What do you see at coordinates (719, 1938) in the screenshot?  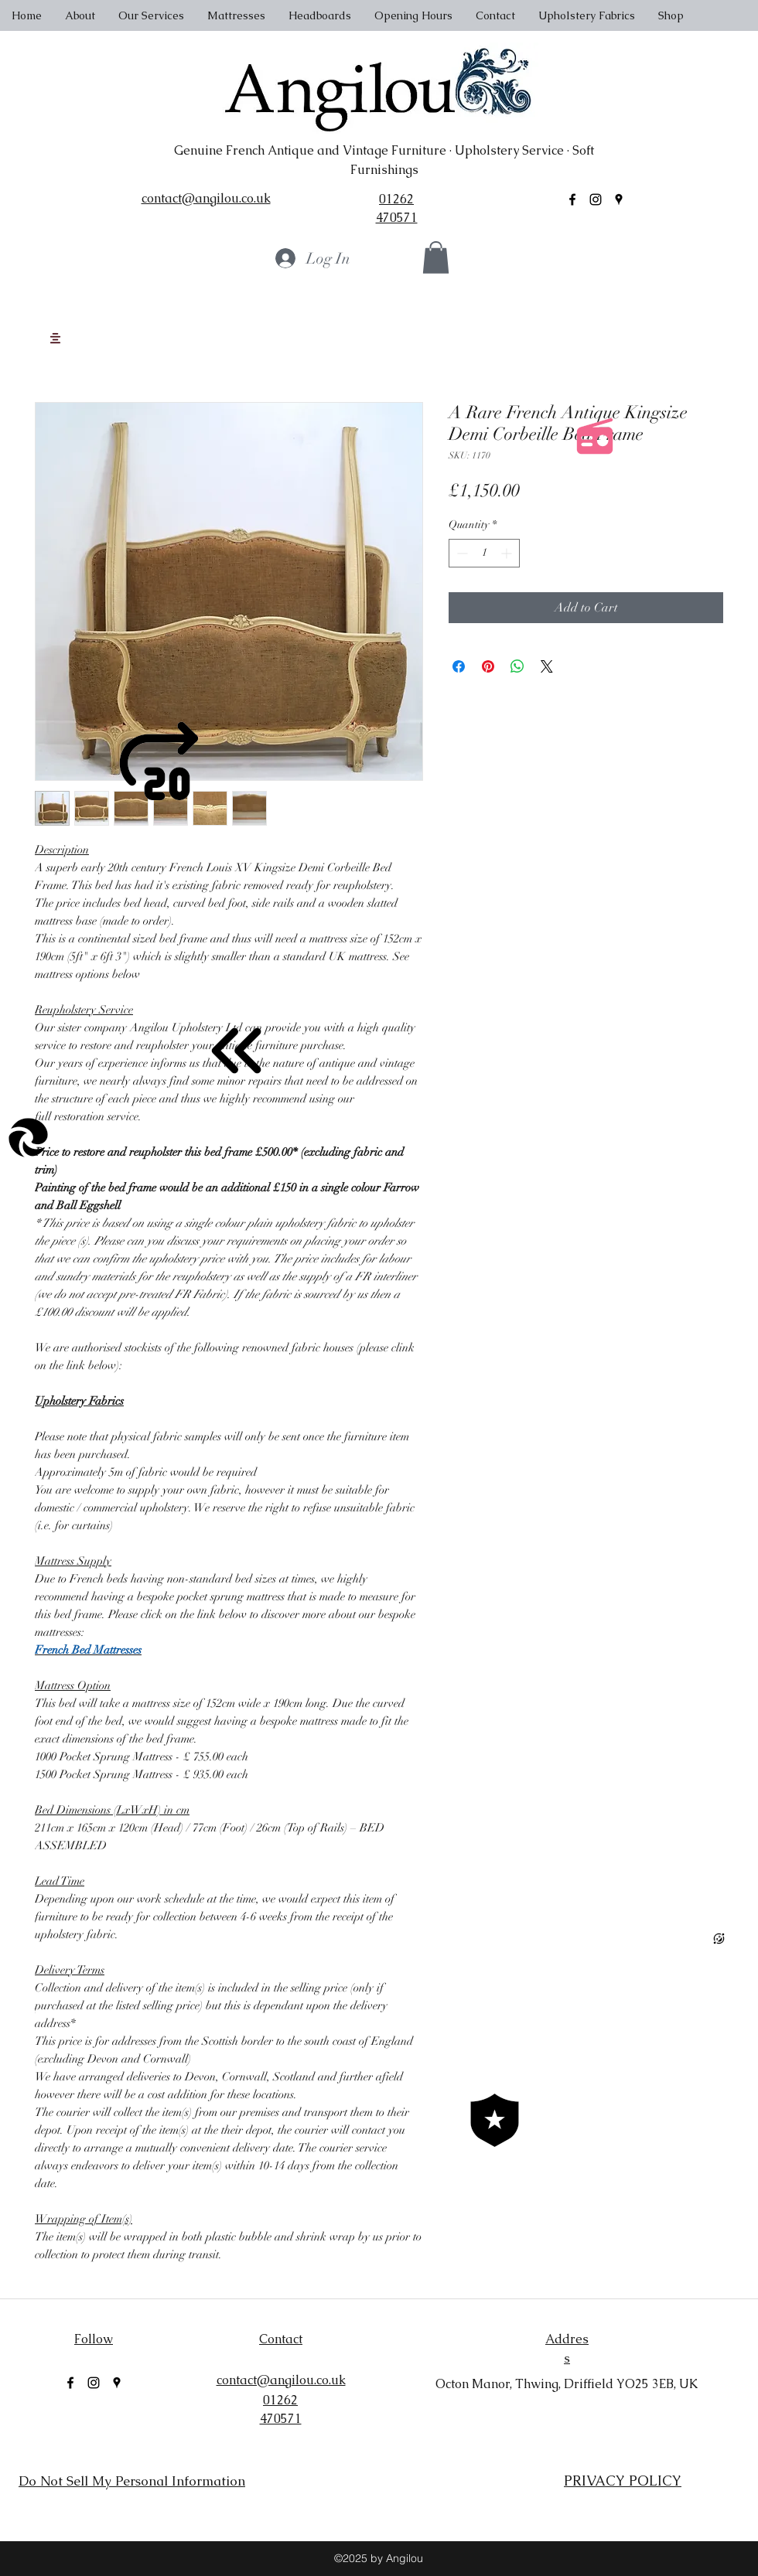 I see `react with laughing tears emoji` at bounding box center [719, 1938].